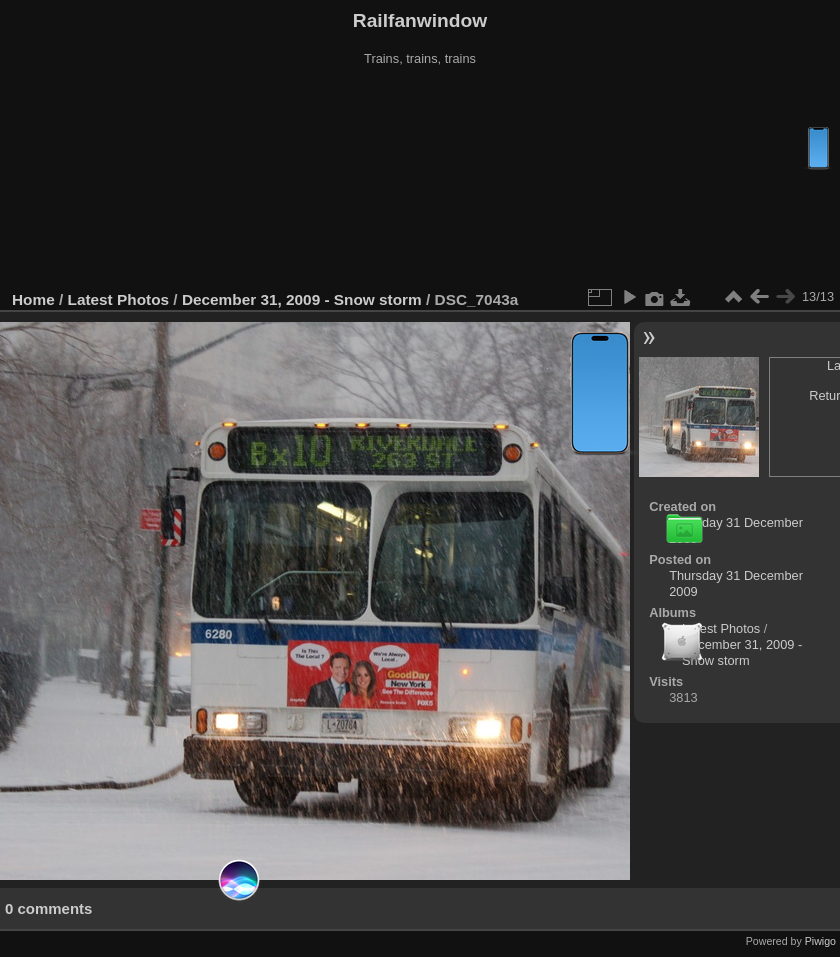 The width and height of the screenshot is (840, 957). Describe the element at coordinates (682, 641) in the screenshot. I see `represents a power mac g4 computer in system settings` at that location.